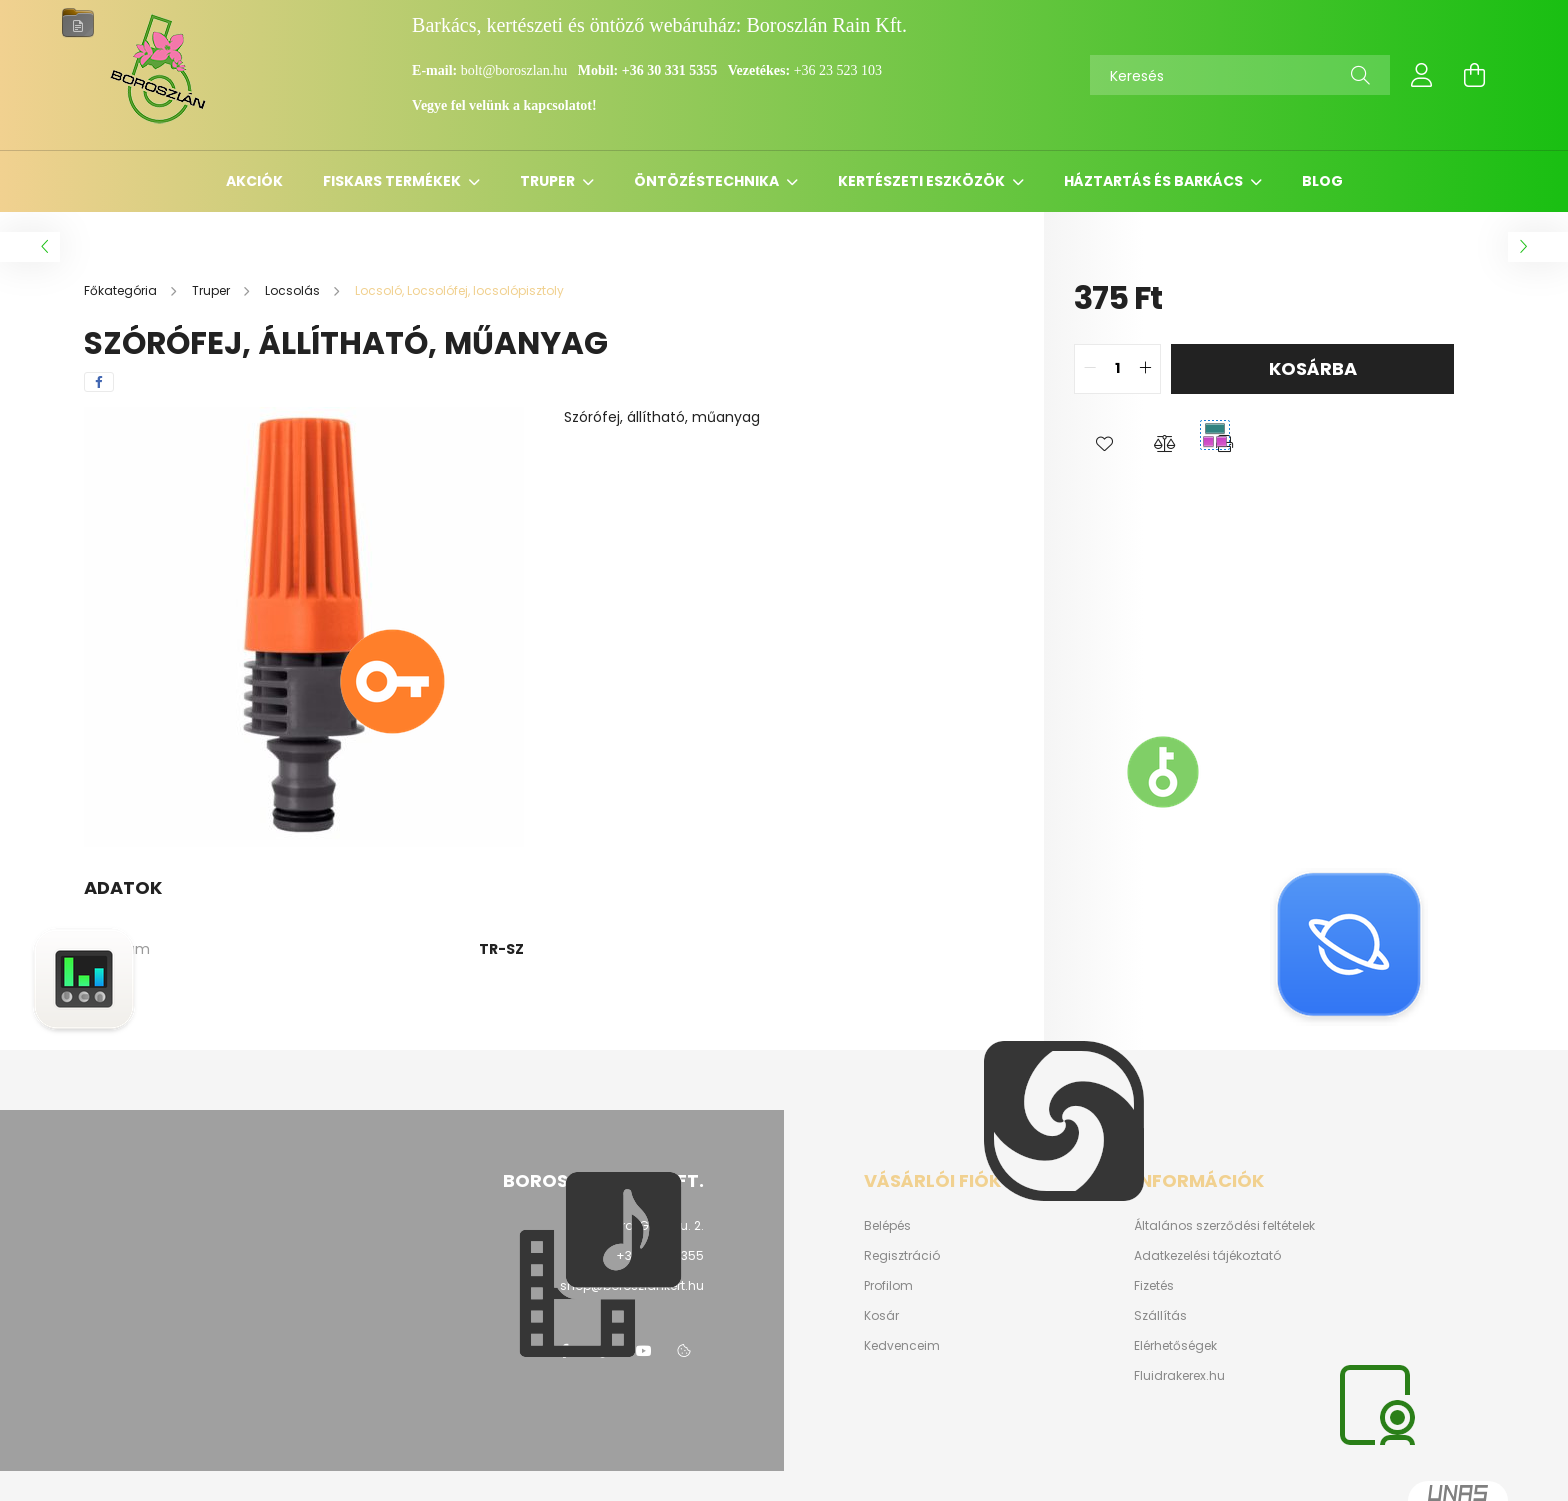 This screenshot has width=1568, height=1501. Describe the element at coordinates (1215, 435) in the screenshot. I see `select all items in the current view` at that location.